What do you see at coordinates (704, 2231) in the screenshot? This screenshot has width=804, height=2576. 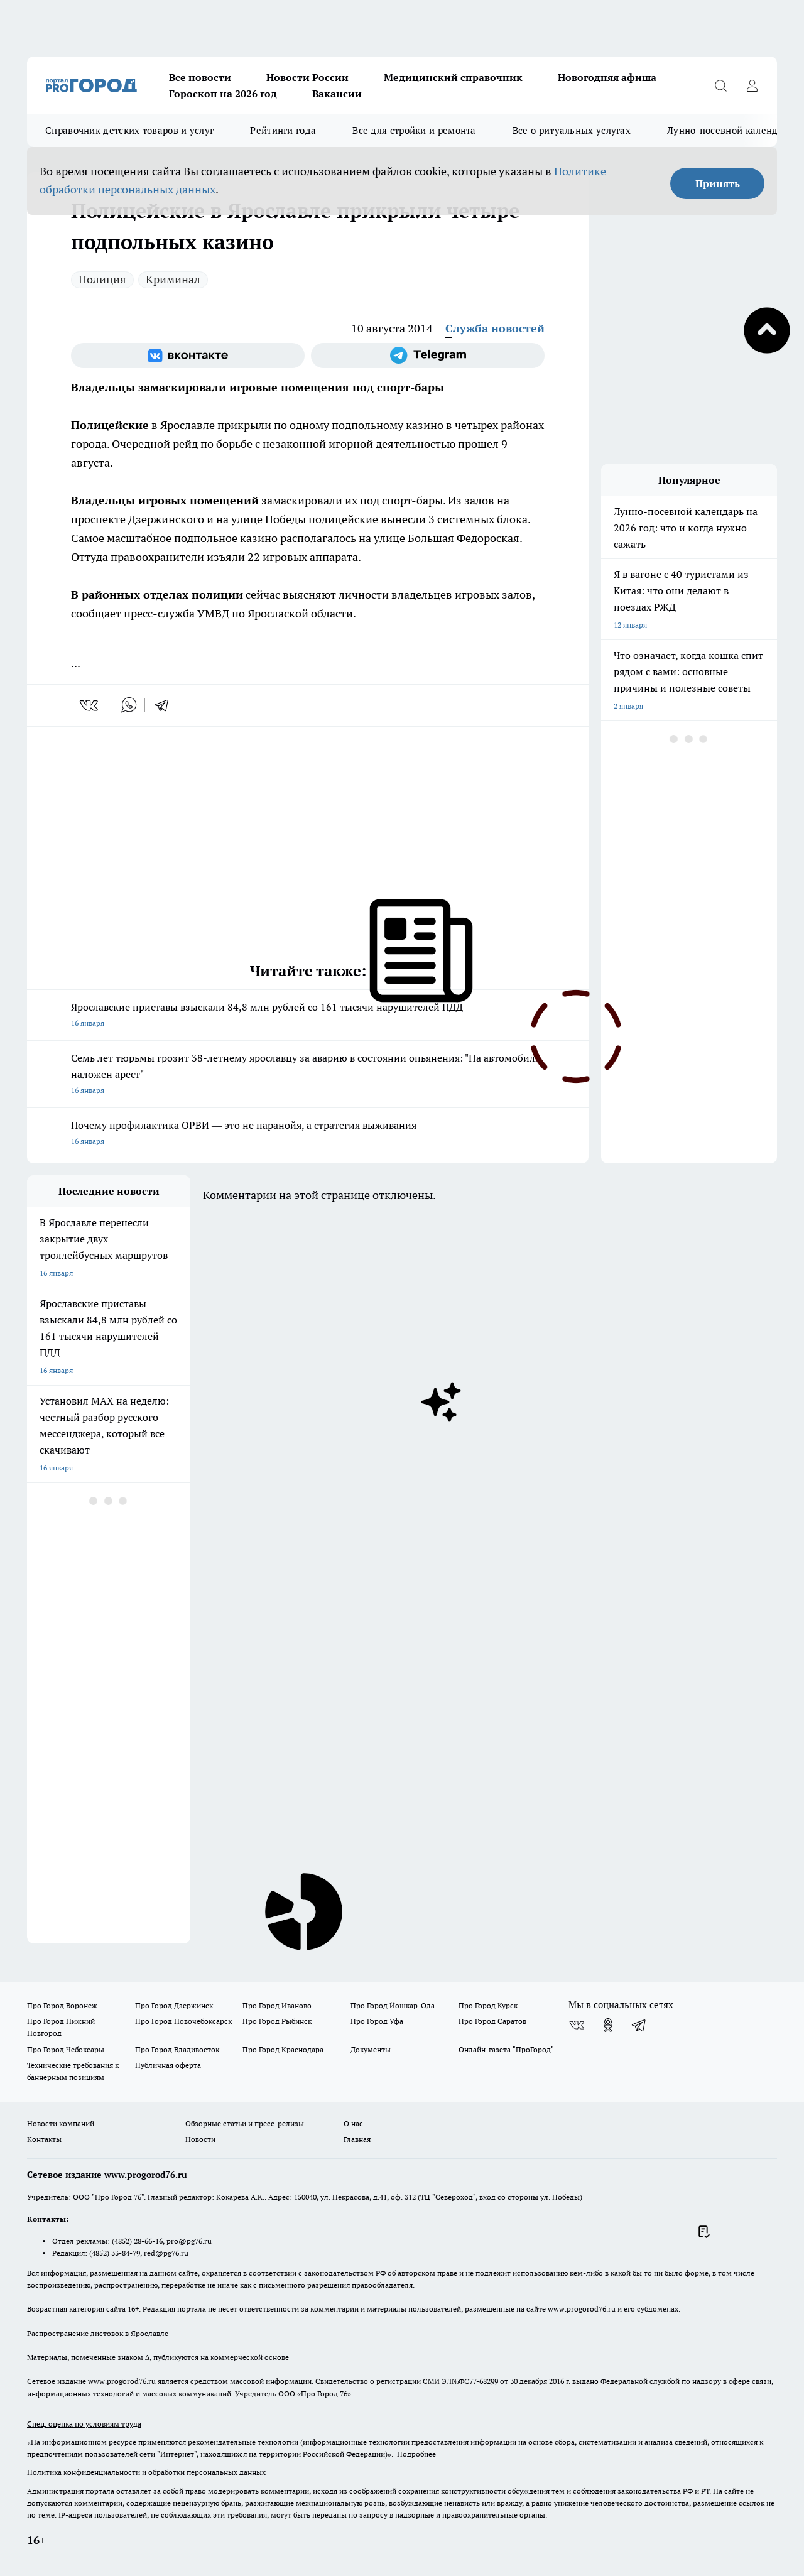 I see `view your task checklist` at bounding box center [704, 2231].